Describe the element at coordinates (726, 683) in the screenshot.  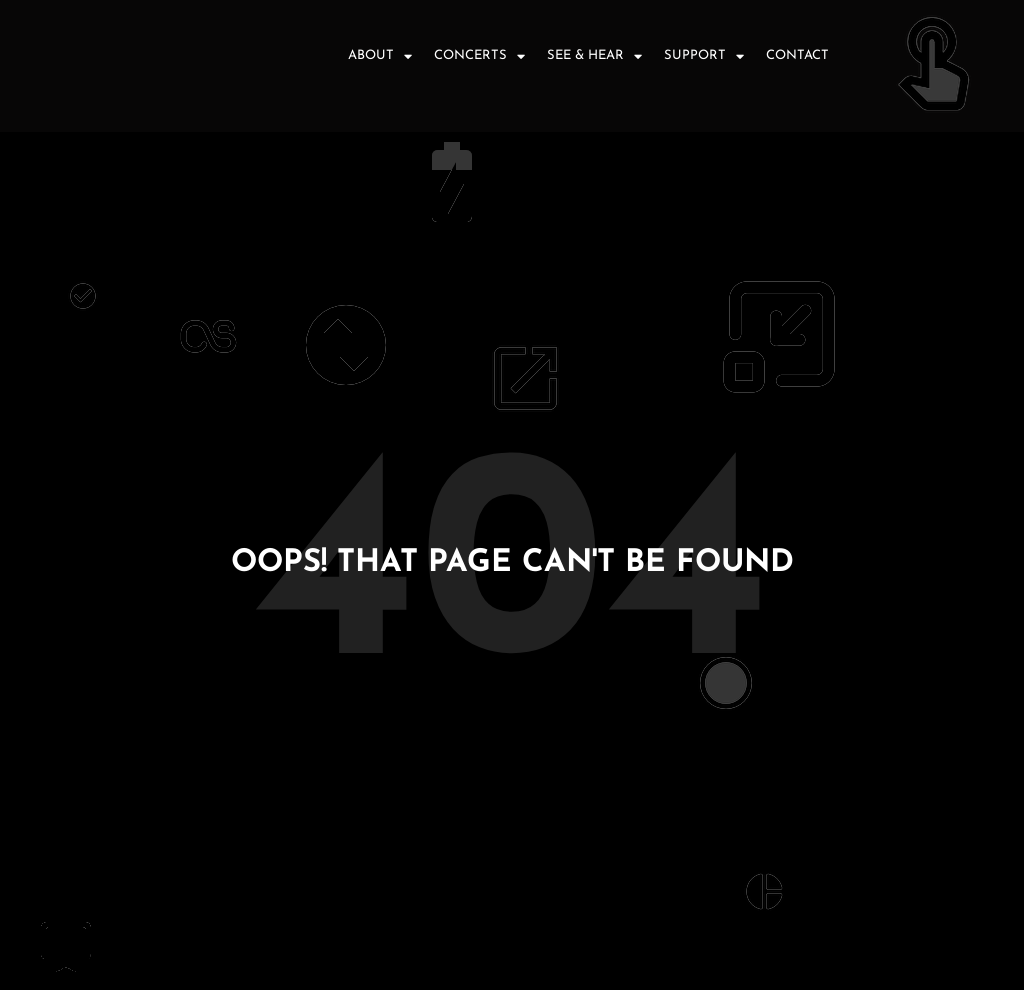
I see `indicates a filled or selected state` at that location.